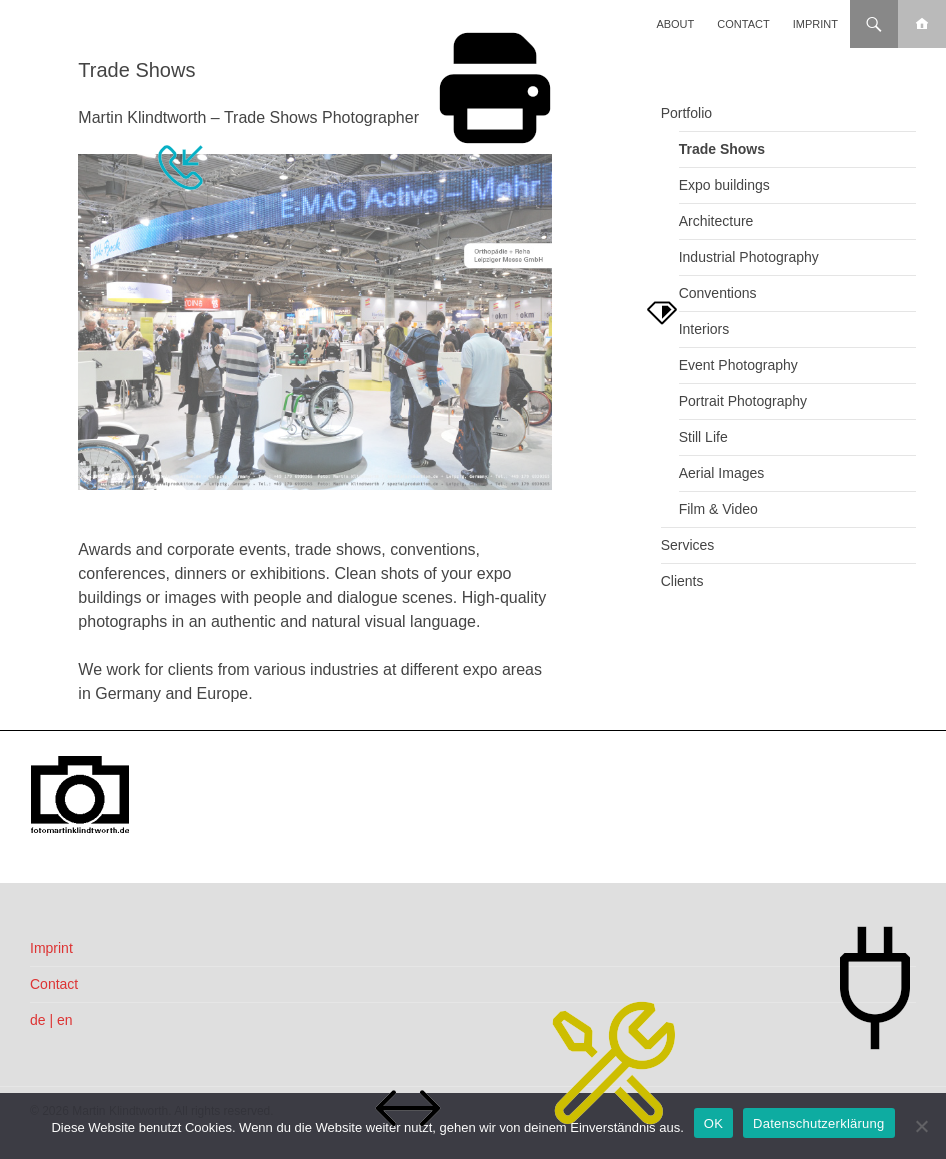 This screenshot has height=1159, width=946. Describe the element at coordinates (408, 1109) in the screenshot. I see `resize or adjust width horizontally` at that location.